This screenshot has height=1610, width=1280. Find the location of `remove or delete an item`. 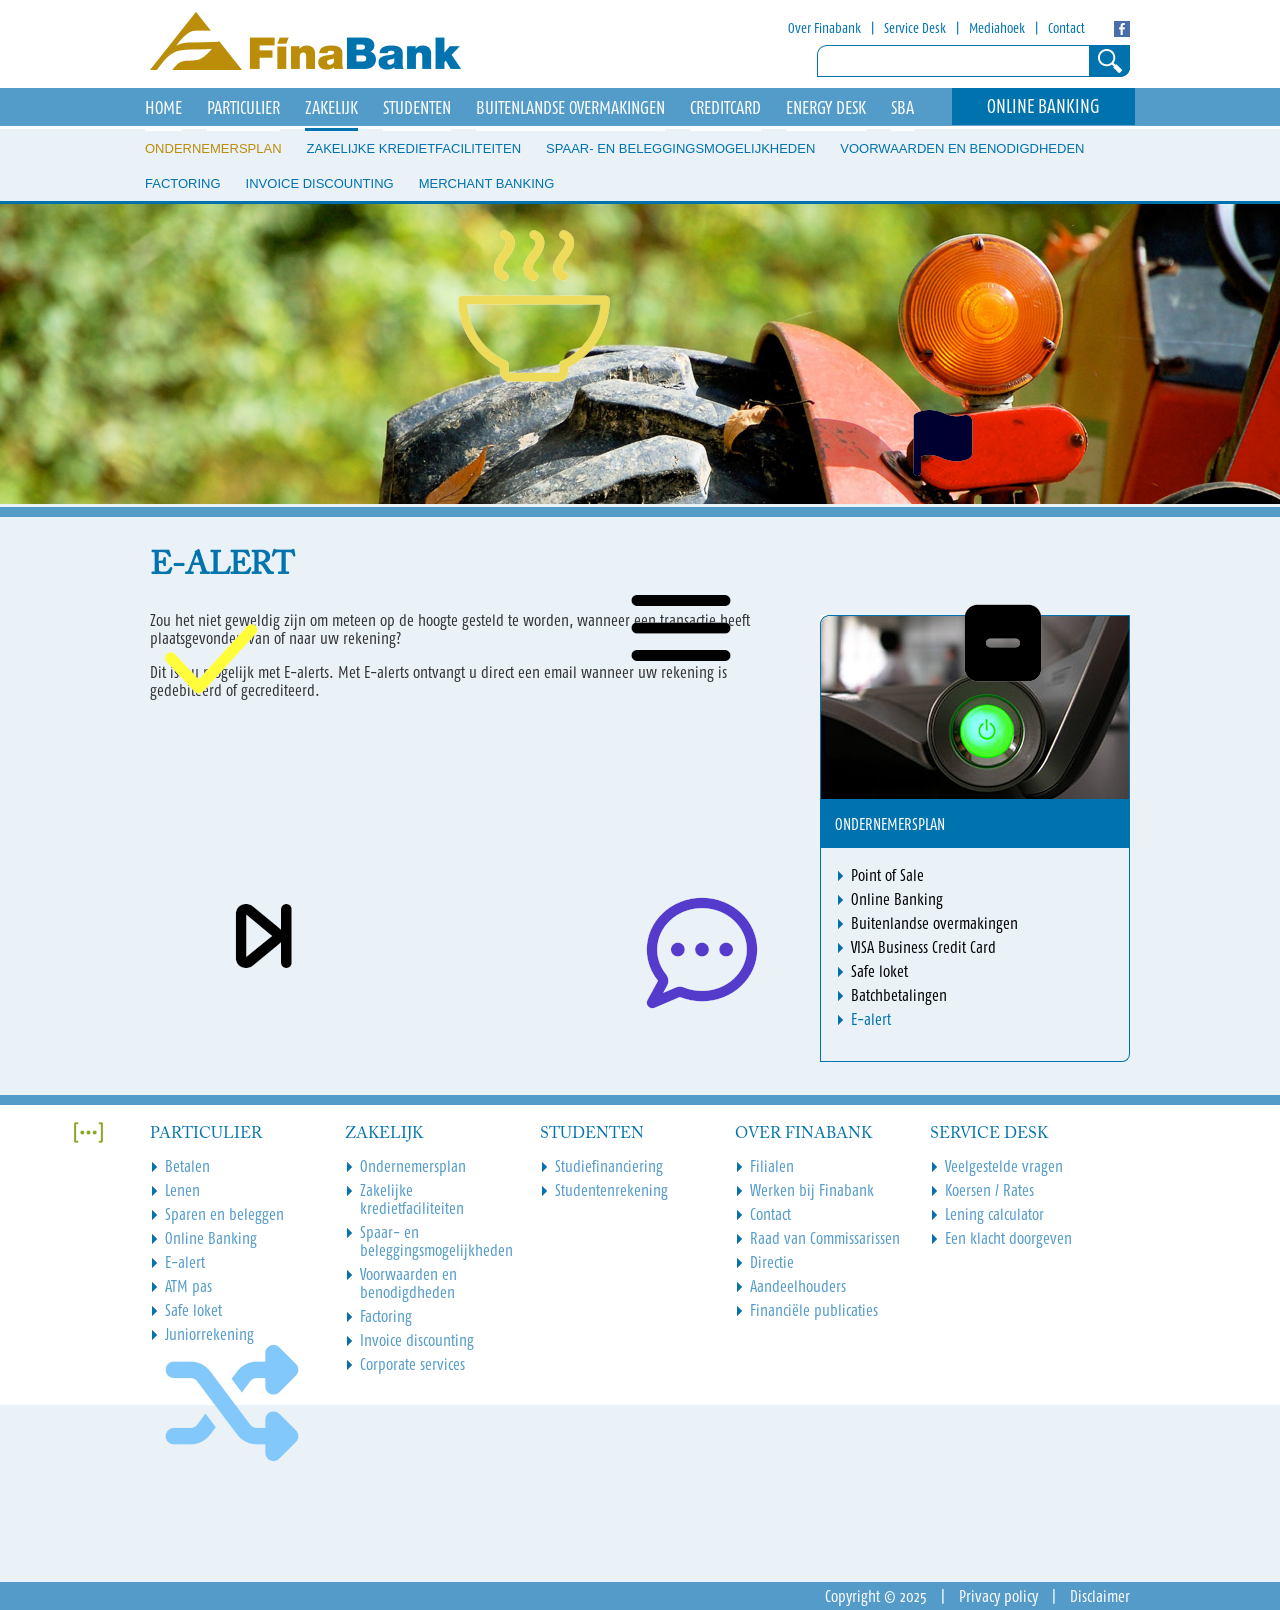

remove or delete an item is located at coordinates (1003, 643).